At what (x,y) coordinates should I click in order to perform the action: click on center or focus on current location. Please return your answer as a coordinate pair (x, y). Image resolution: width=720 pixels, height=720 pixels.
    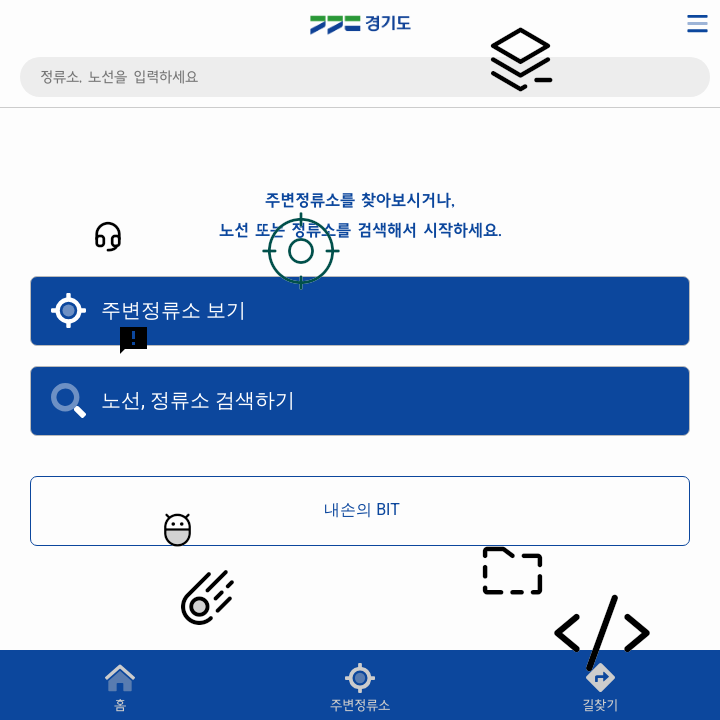
    Looking at the image, I should click on (301, 251).